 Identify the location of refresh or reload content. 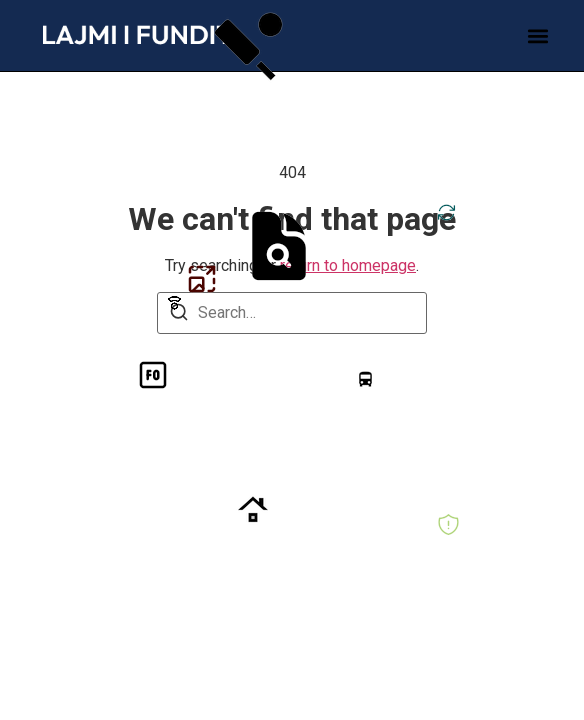
(446, 212).